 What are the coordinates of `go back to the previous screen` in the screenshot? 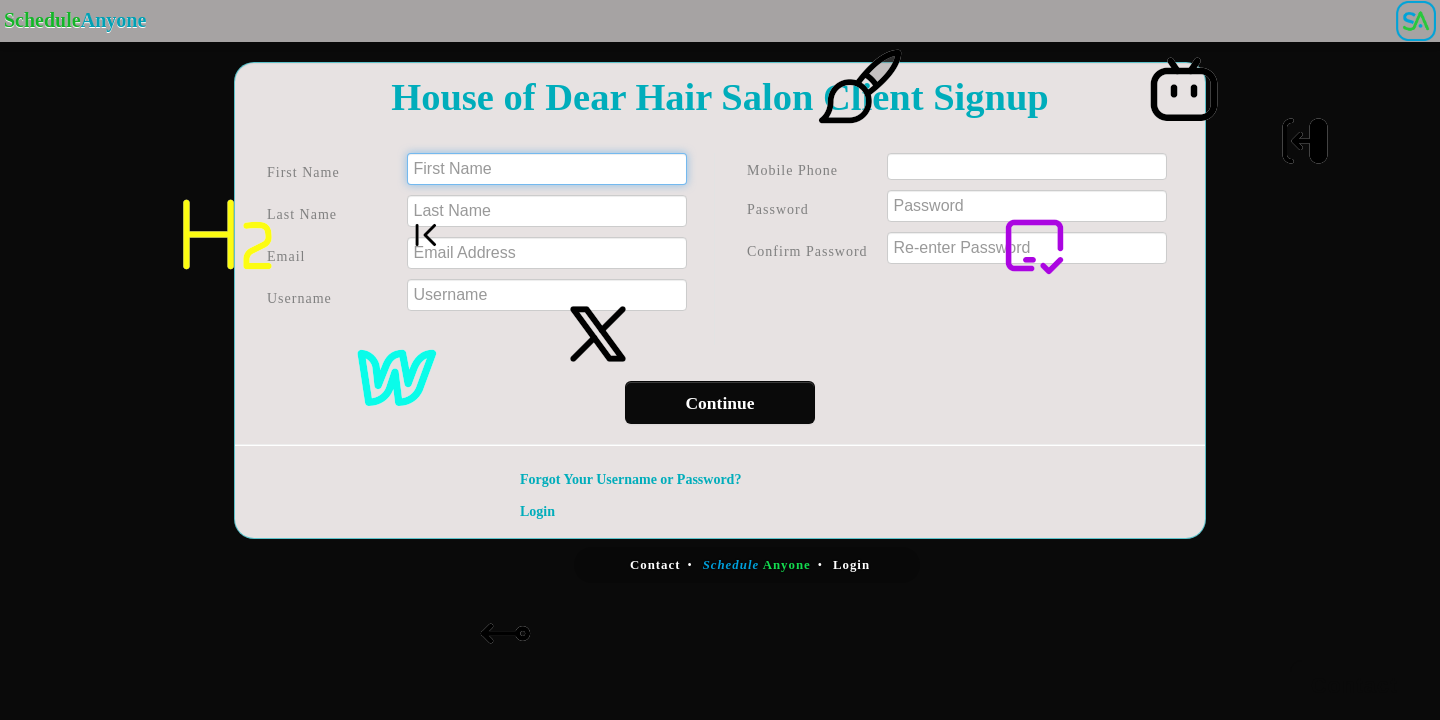 It's located at (505, 633).